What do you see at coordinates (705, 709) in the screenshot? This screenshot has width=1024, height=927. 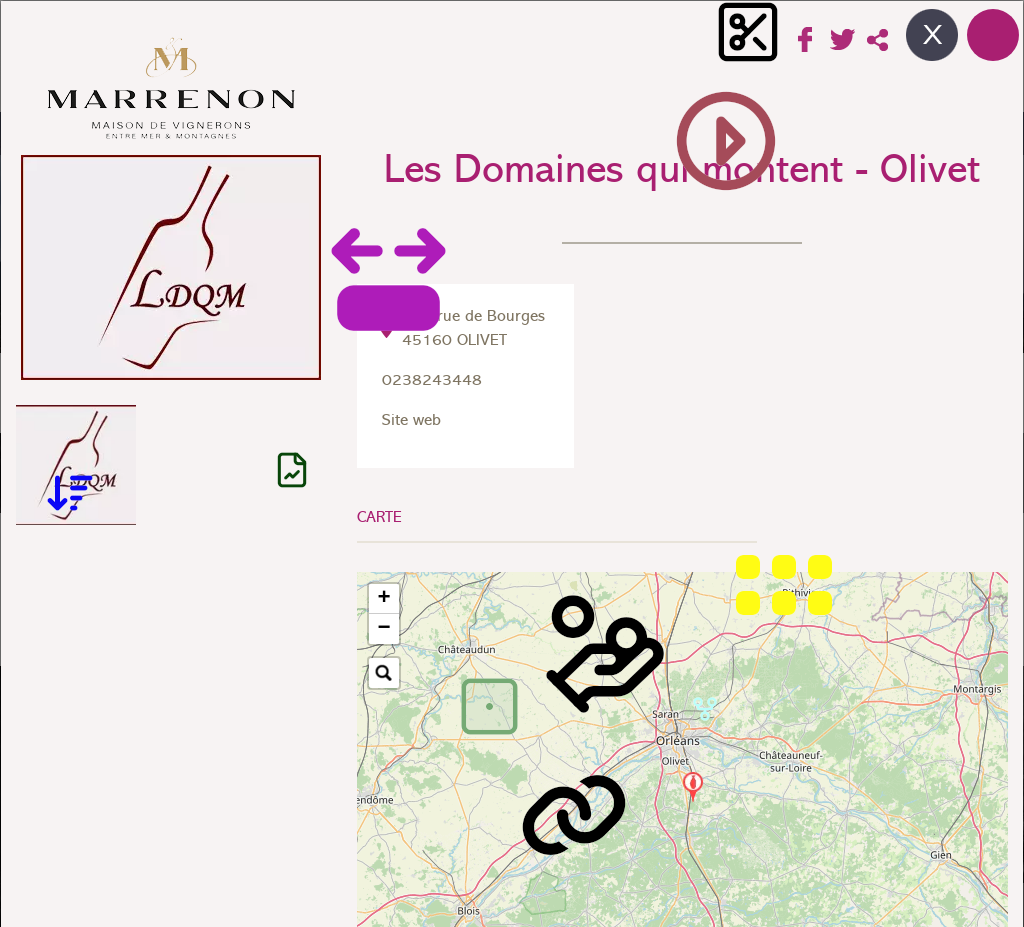 I see `fork a repository` at bounding box center [705, 709].